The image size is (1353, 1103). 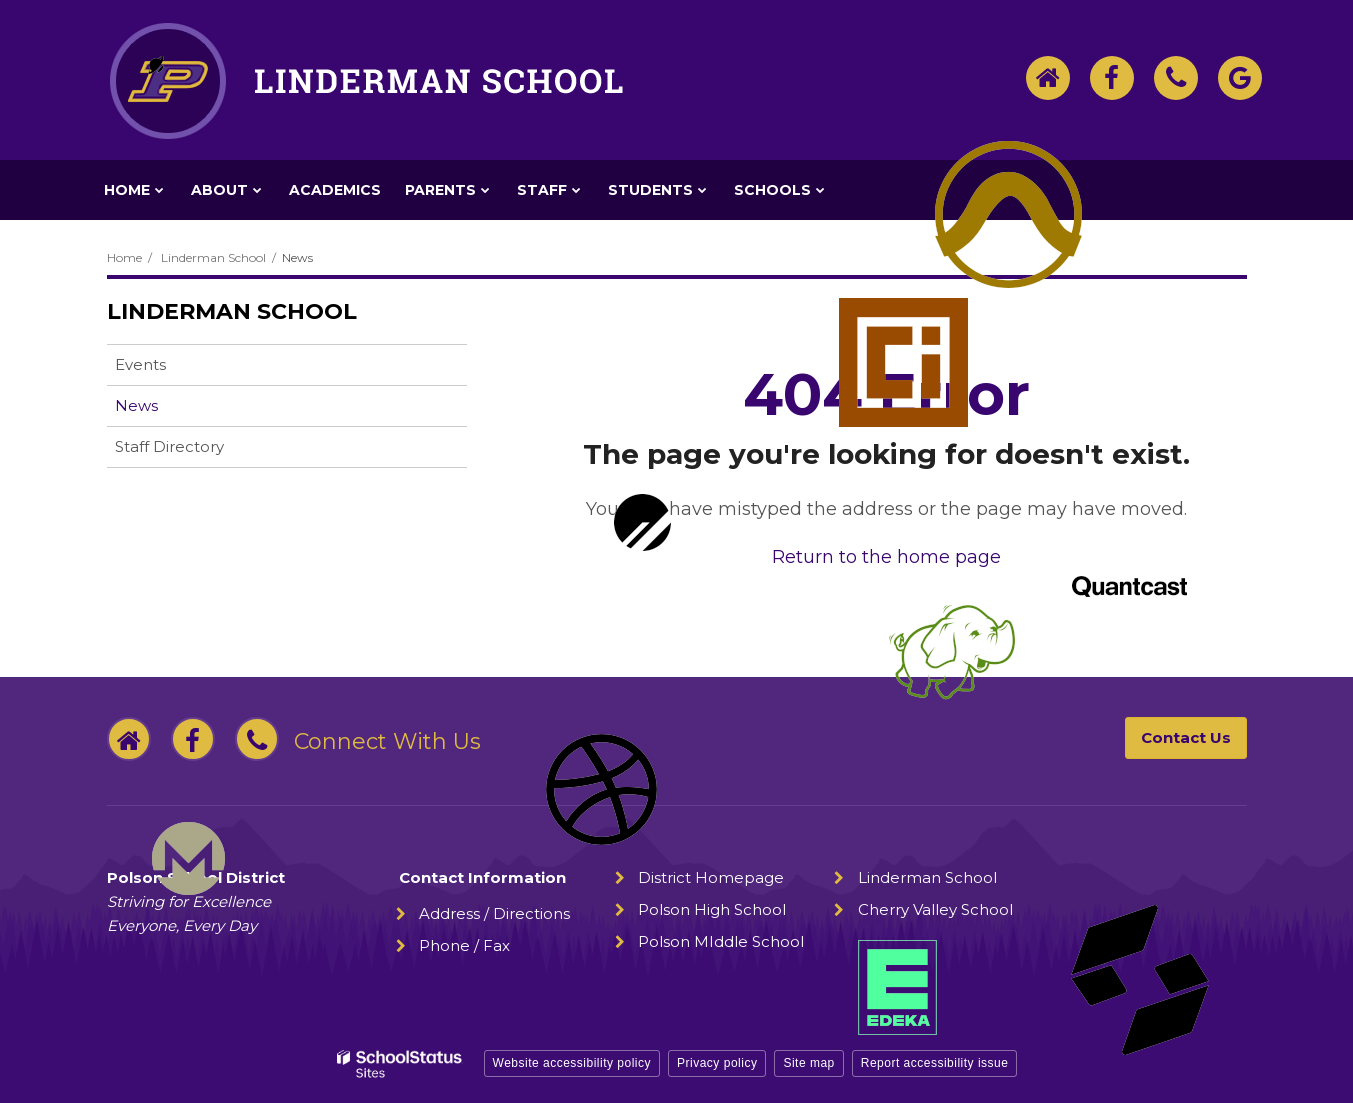 What do you see at coordinates (1140, 980) in the screenshot?
I see `ServBay application logo` at bounding box center [1140, 980].